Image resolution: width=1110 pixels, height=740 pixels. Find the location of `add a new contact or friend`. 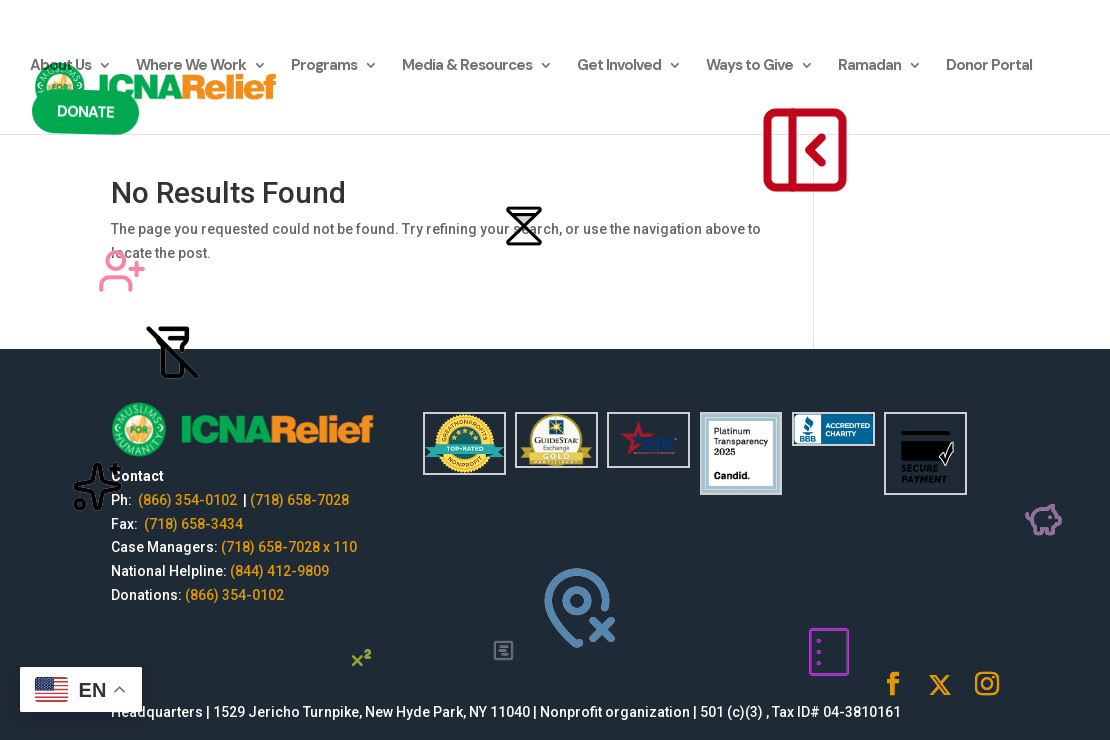

add a new contact or friend is located at coordinates (122, 271).